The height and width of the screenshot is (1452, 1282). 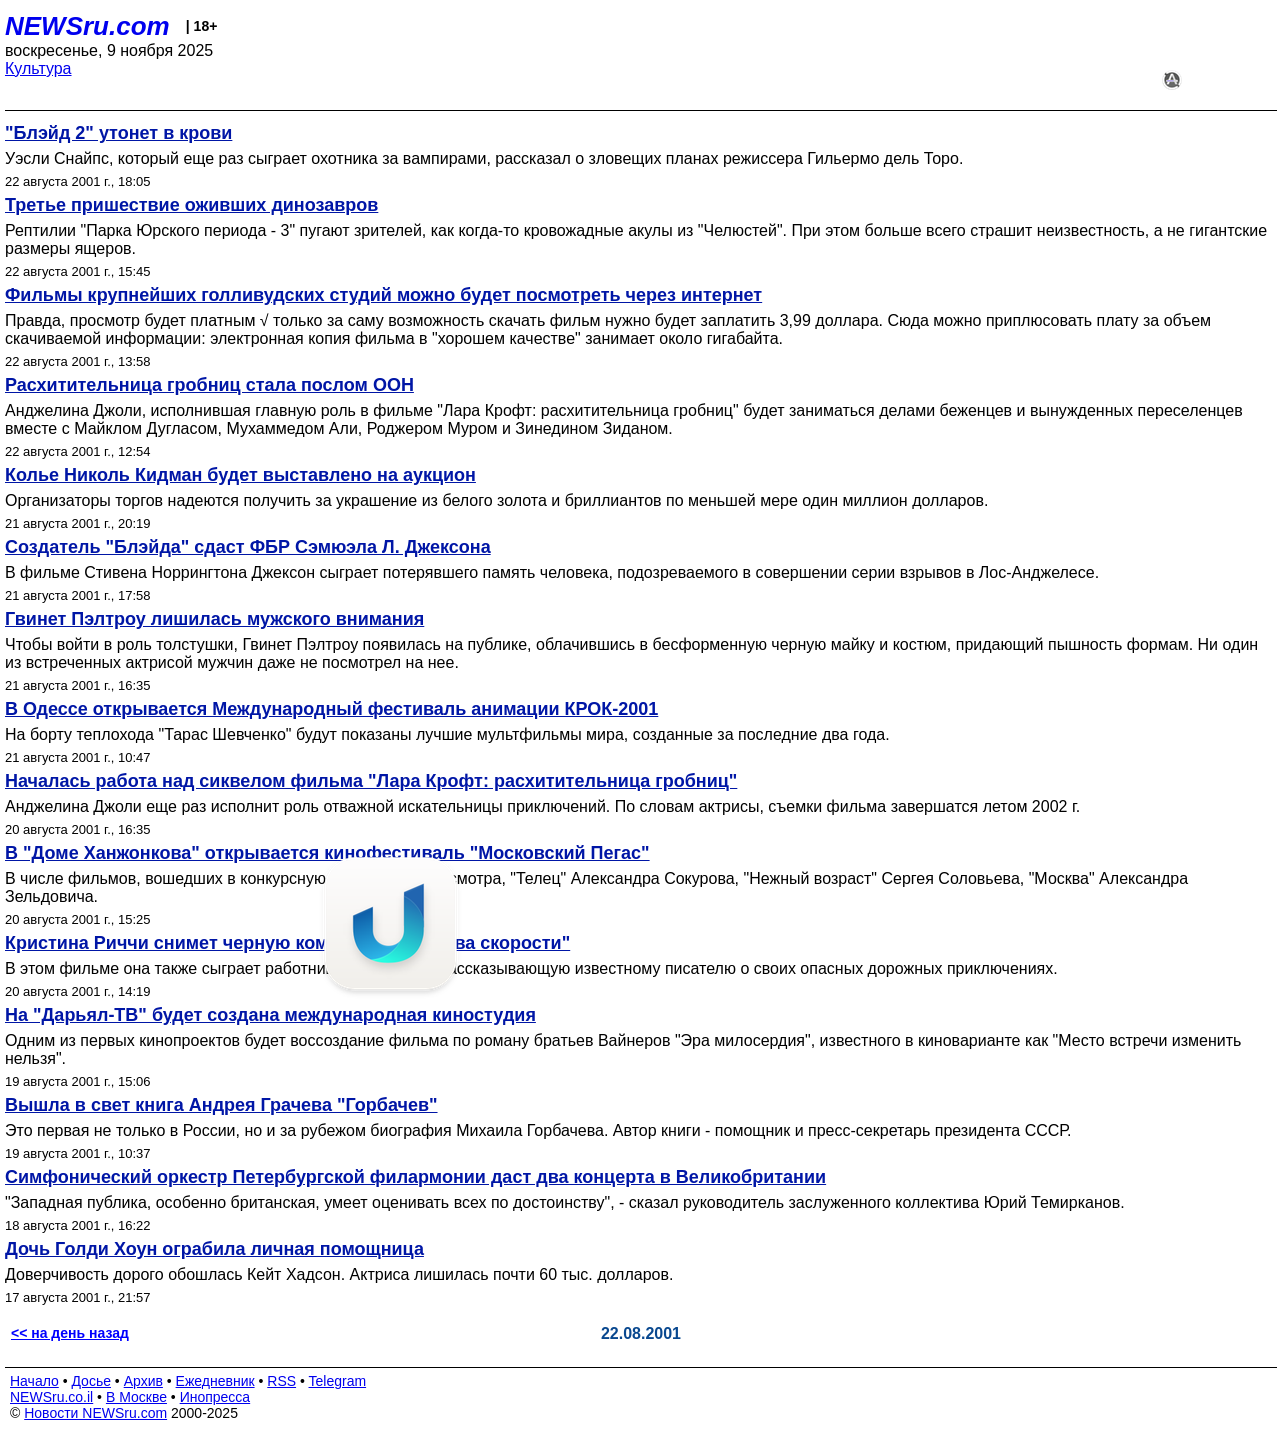 I want to click on check for available software updates, so click(x=1172, y=80).